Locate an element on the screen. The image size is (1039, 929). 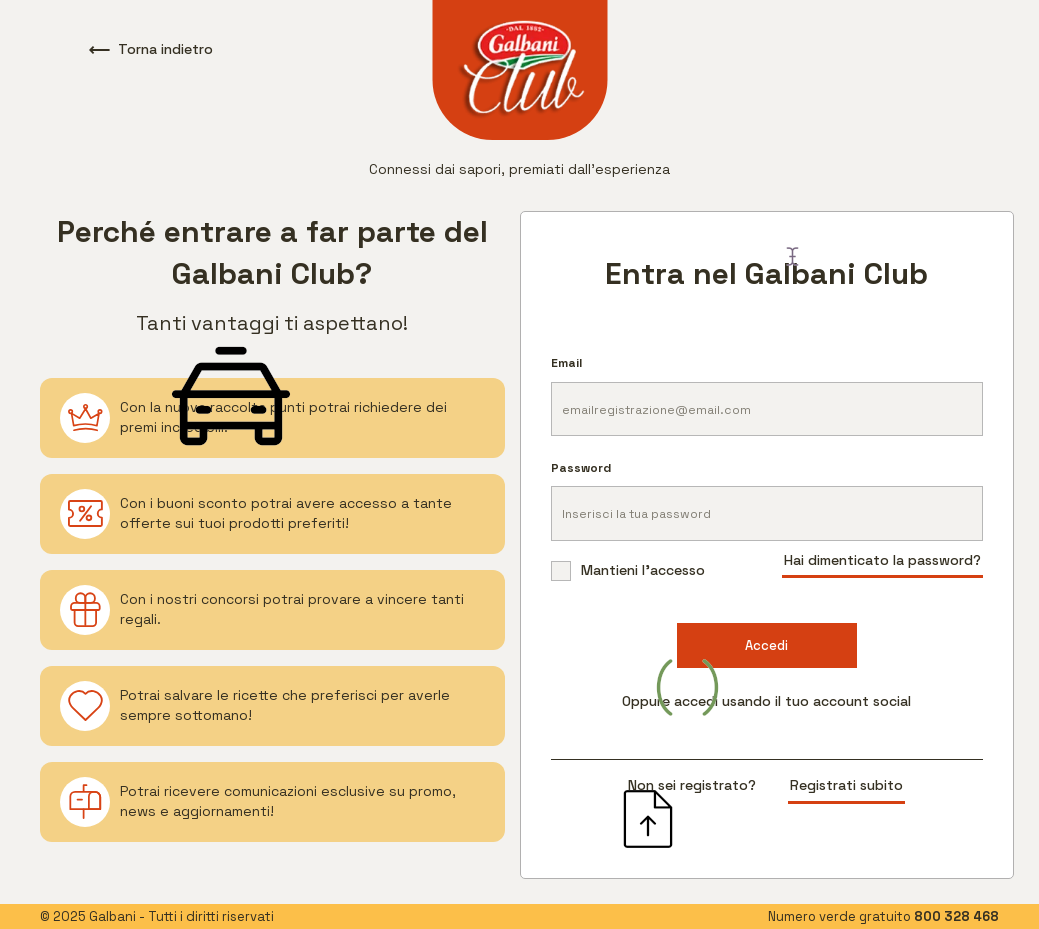
indicates police or emergency services is located at coordinates (231, 402).